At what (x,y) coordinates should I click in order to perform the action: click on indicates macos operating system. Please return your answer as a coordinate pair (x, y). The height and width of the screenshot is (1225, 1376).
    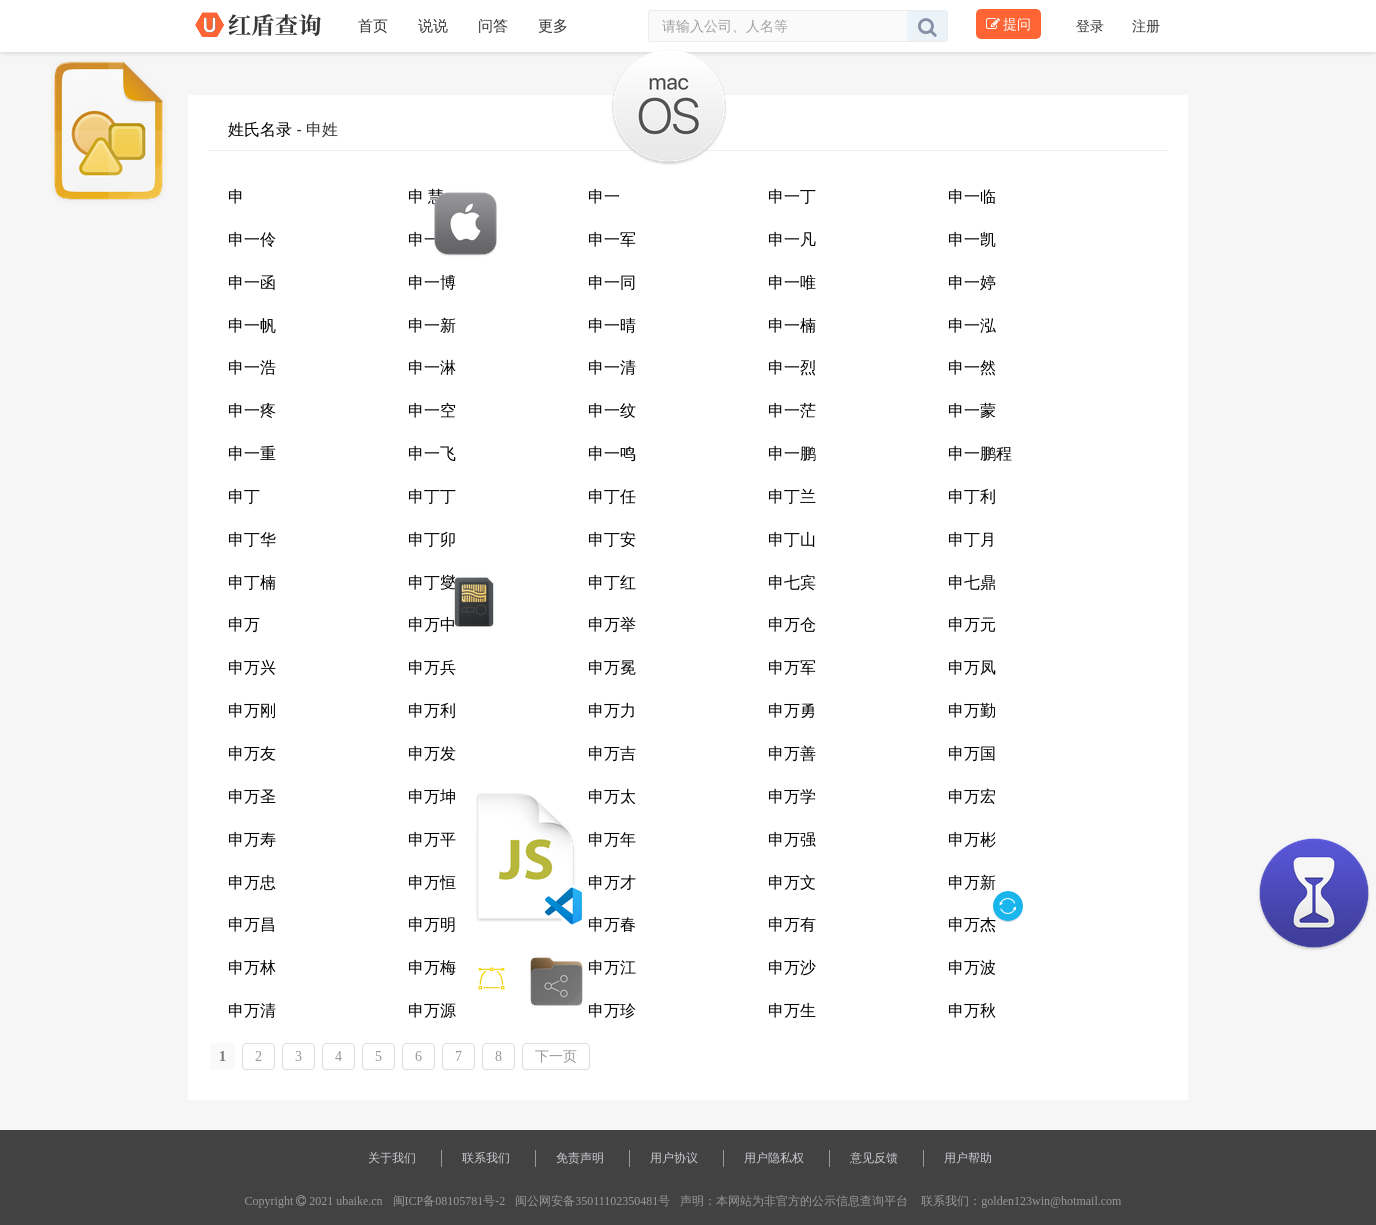
    Looking at the image, I should click on (669, 106).